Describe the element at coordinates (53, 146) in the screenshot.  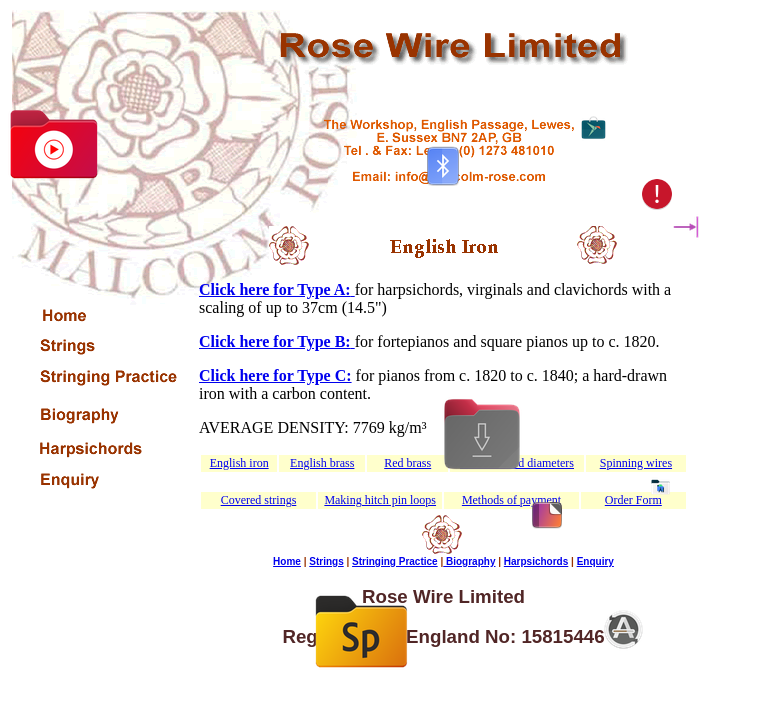
I see `open folder containing youtube music files` at that location.